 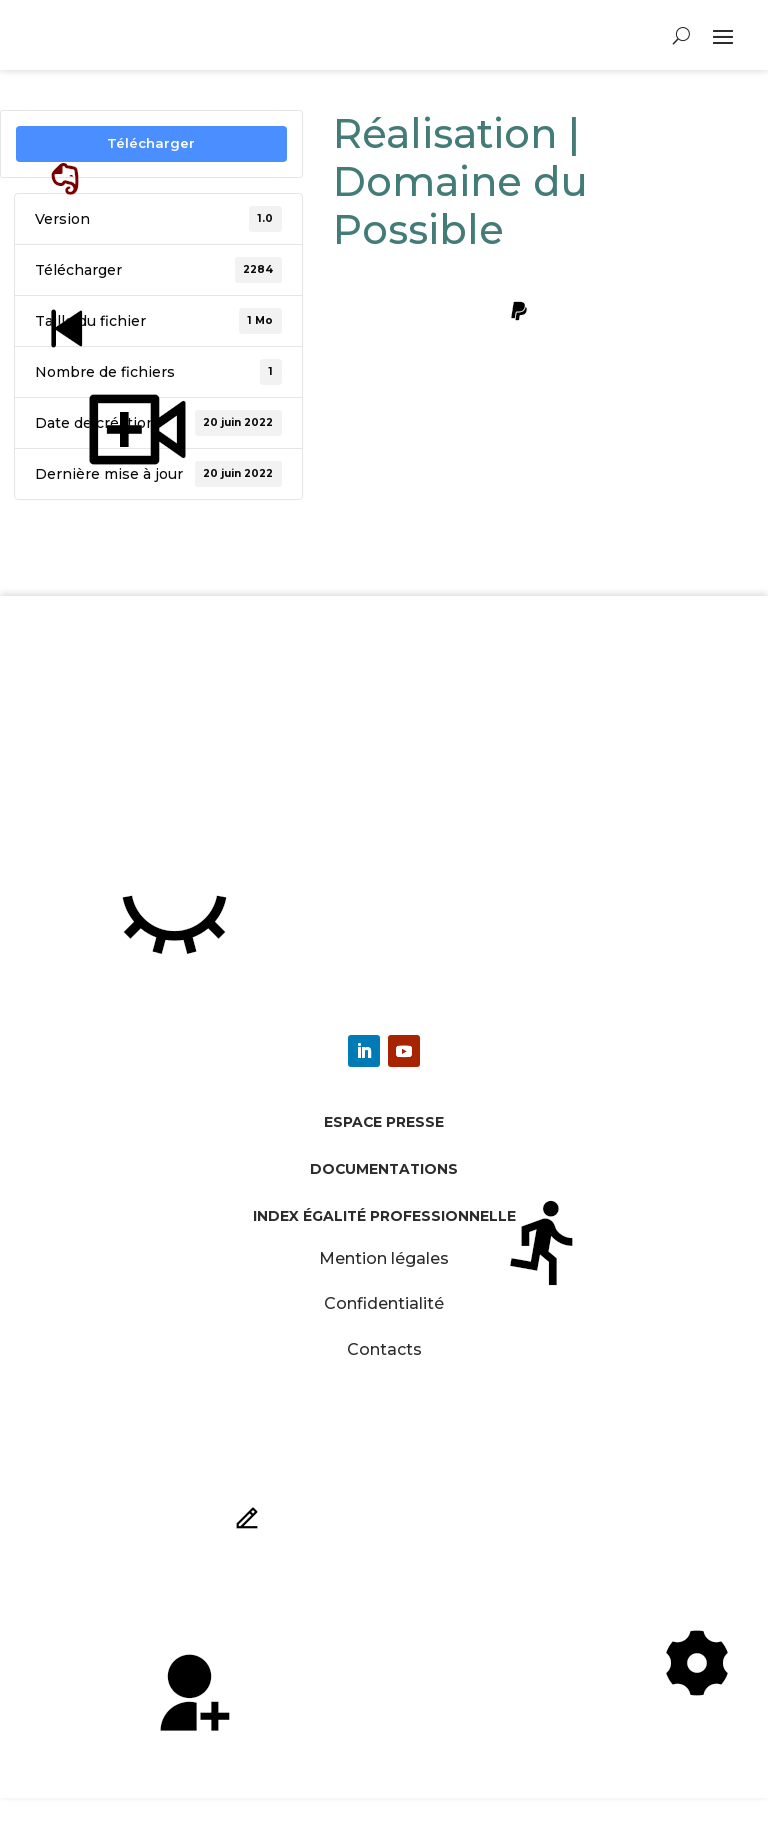 I want to click on add a new video recording, so click(x=137, y=429).